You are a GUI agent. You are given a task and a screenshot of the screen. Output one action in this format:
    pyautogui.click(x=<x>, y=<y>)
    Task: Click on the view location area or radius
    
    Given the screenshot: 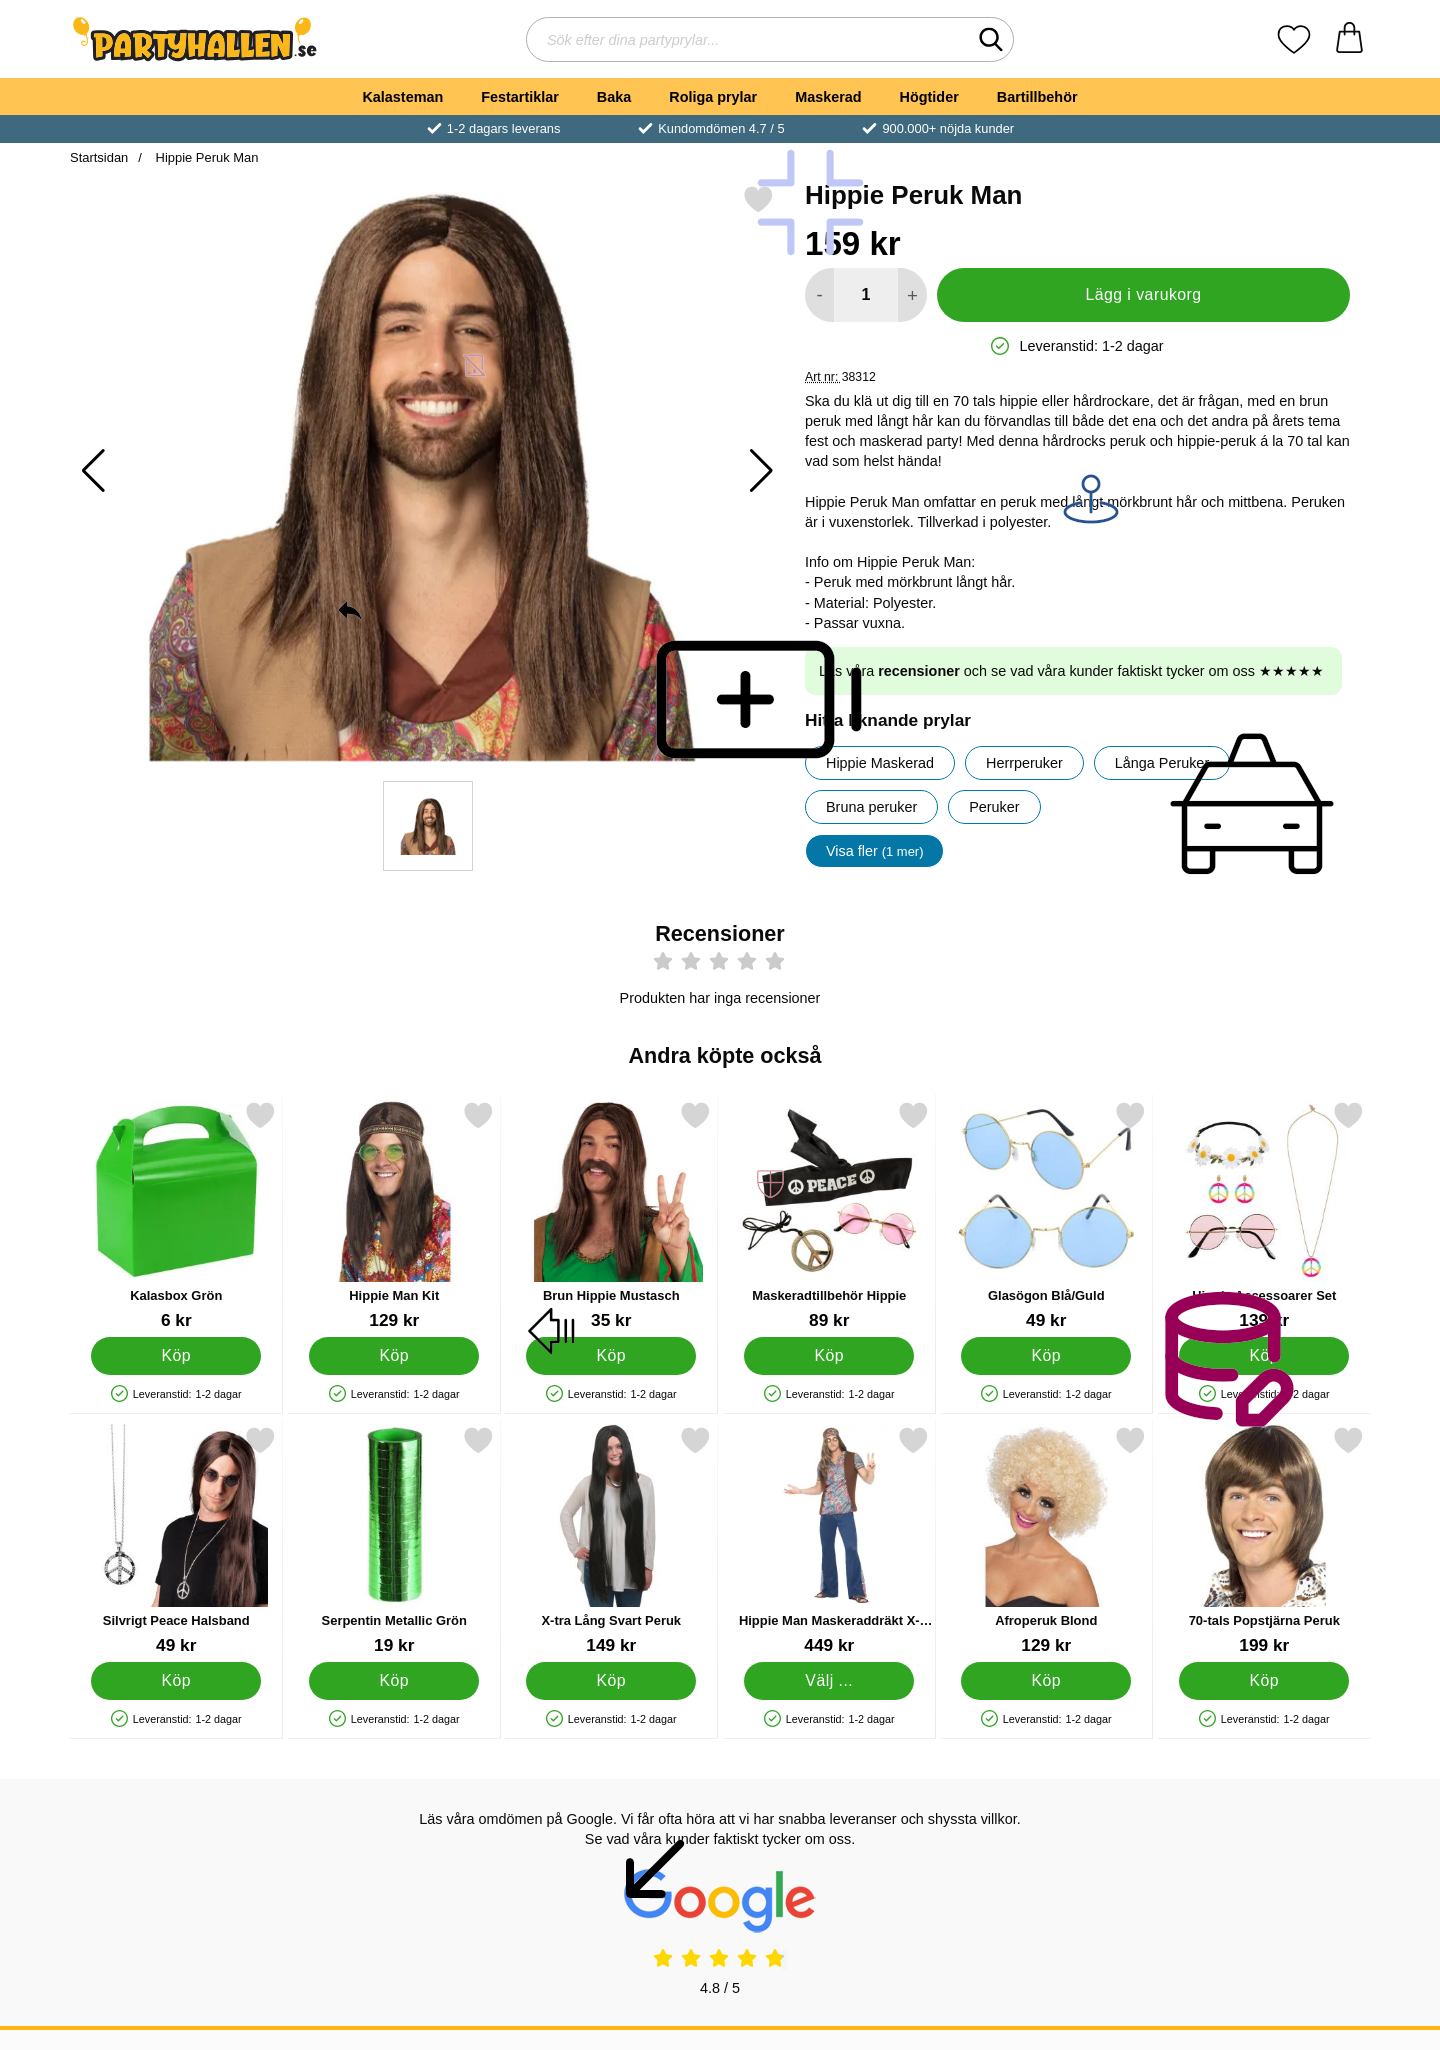 What is the action you would take?
    pyautogui.click(x=1091, y=500)
    